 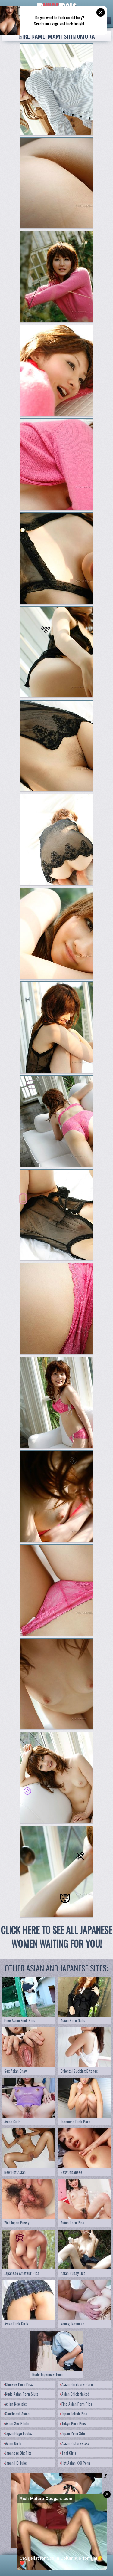 I want to click on view student profile, so click(x=20, y=2238).